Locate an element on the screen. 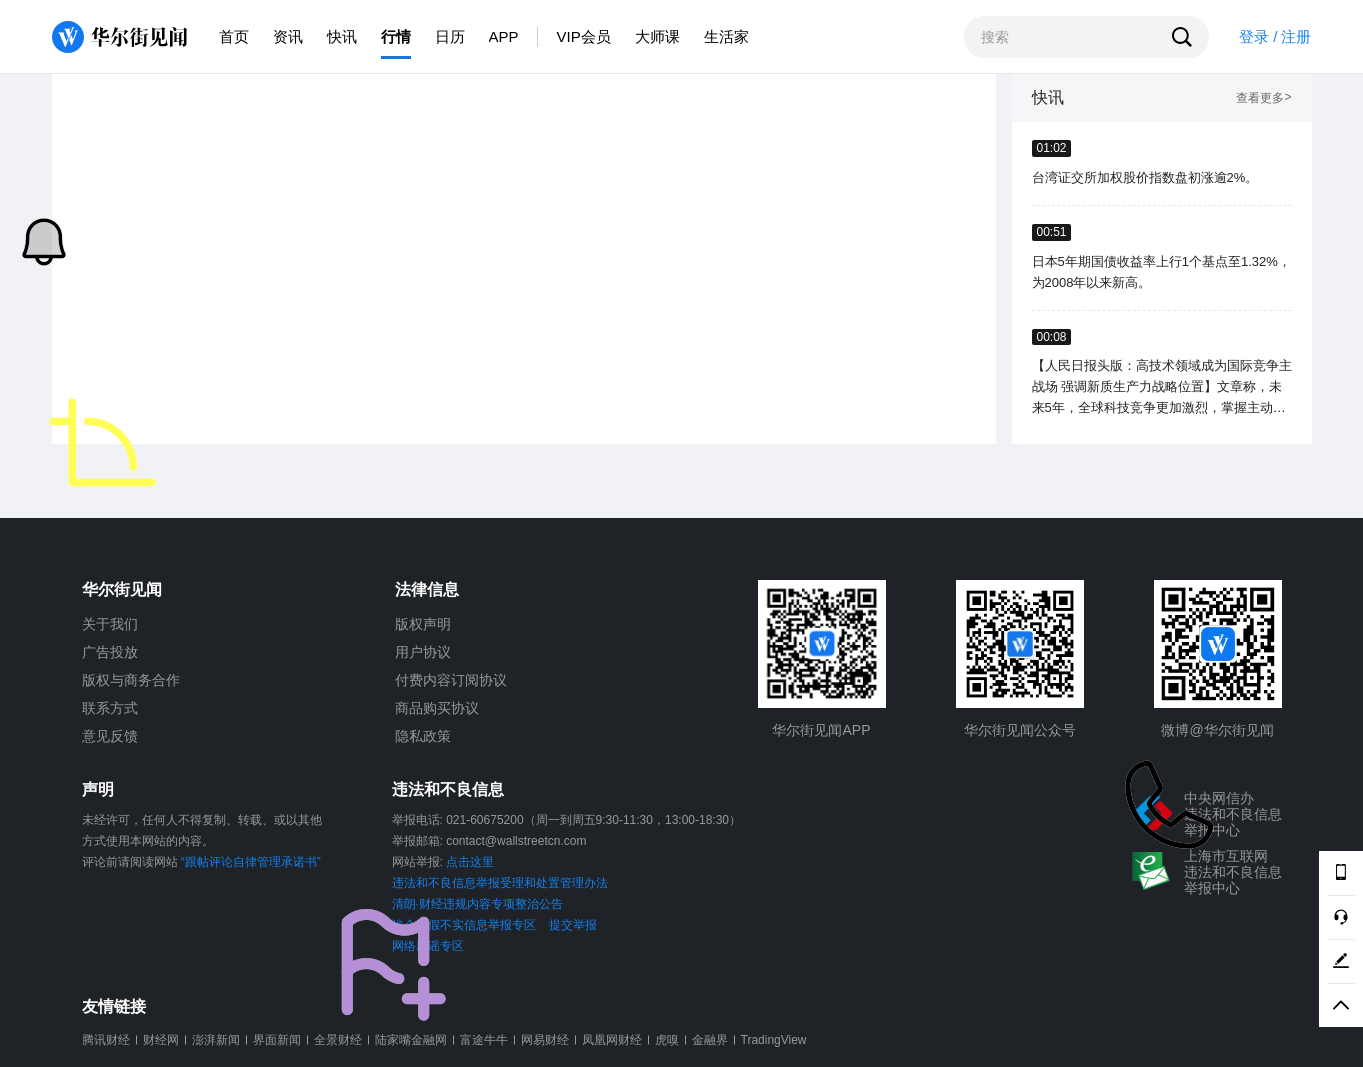  make a phone call is located at coordinates (1167, 806).